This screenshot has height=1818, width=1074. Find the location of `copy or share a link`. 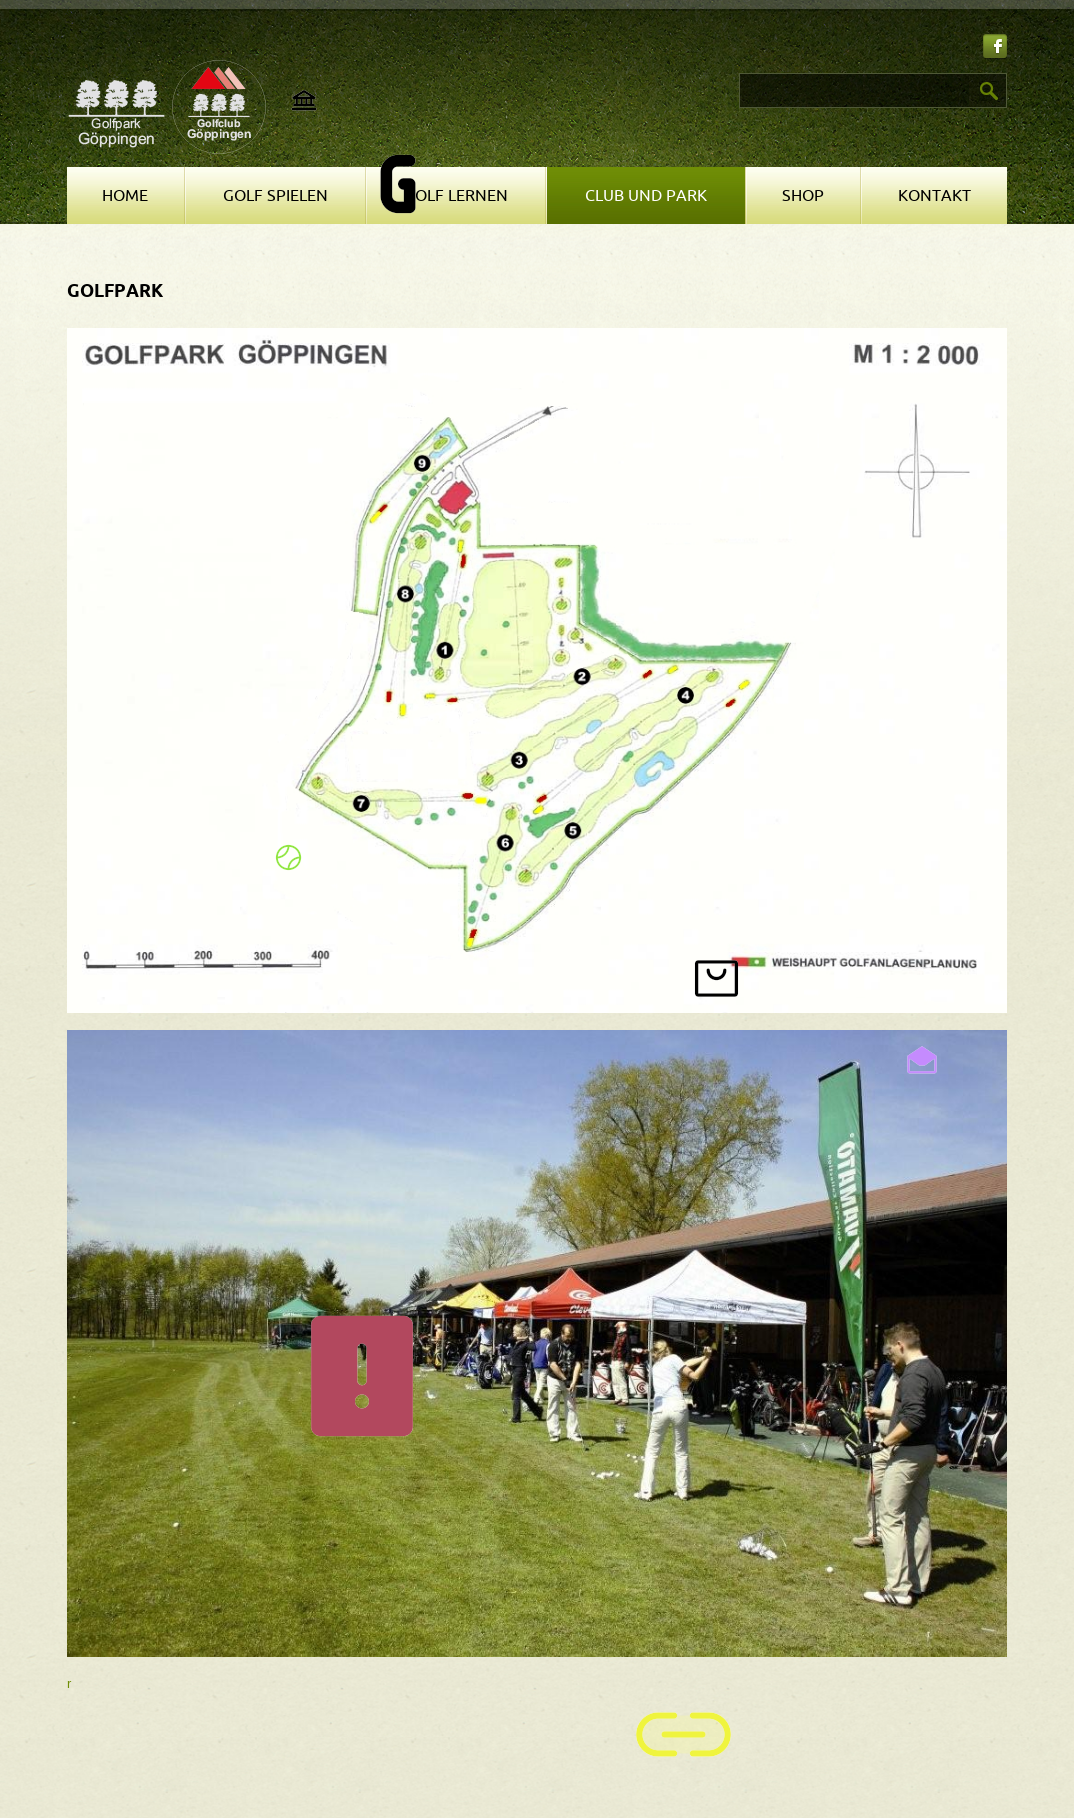

copy or share a link is located at coordinates (683, 1734).